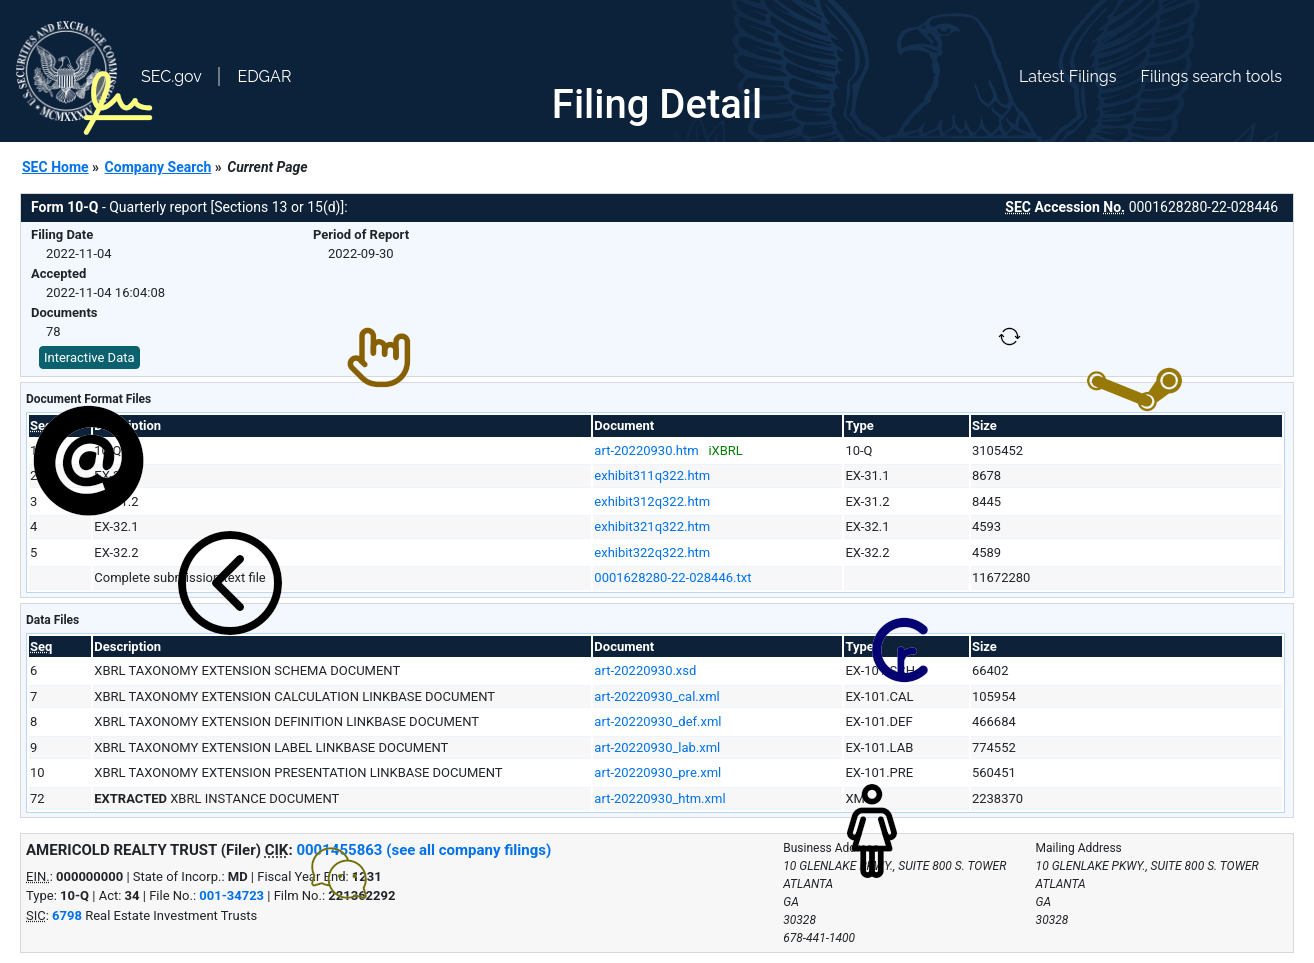 This screenshot has height=963, width=1314. What do you see at coordinates (1134, 389) in the screenshot?
I see `open Steam gaming platform` at bounding box center [1134, 389].